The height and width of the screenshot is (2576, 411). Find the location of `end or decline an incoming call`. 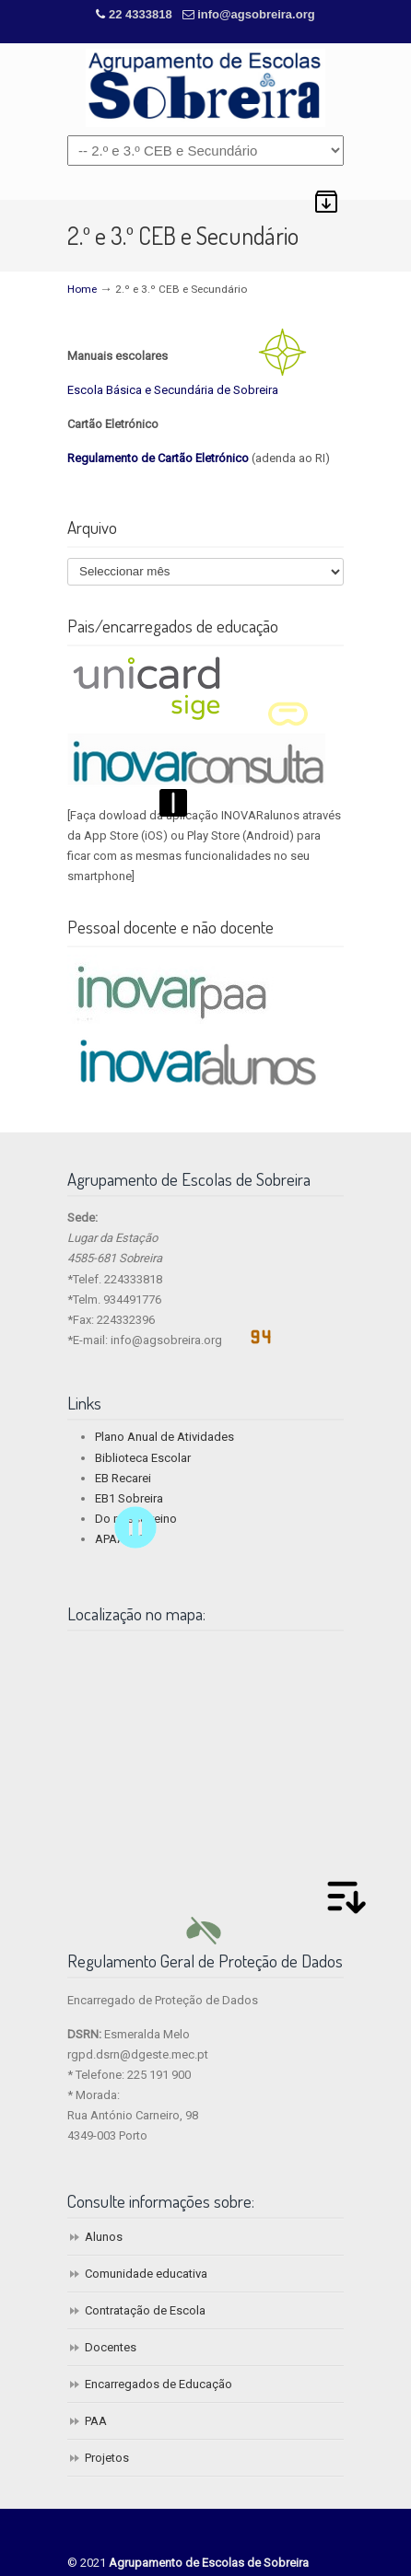

end or decline an incoming call is located at coordinates (204, 1931).